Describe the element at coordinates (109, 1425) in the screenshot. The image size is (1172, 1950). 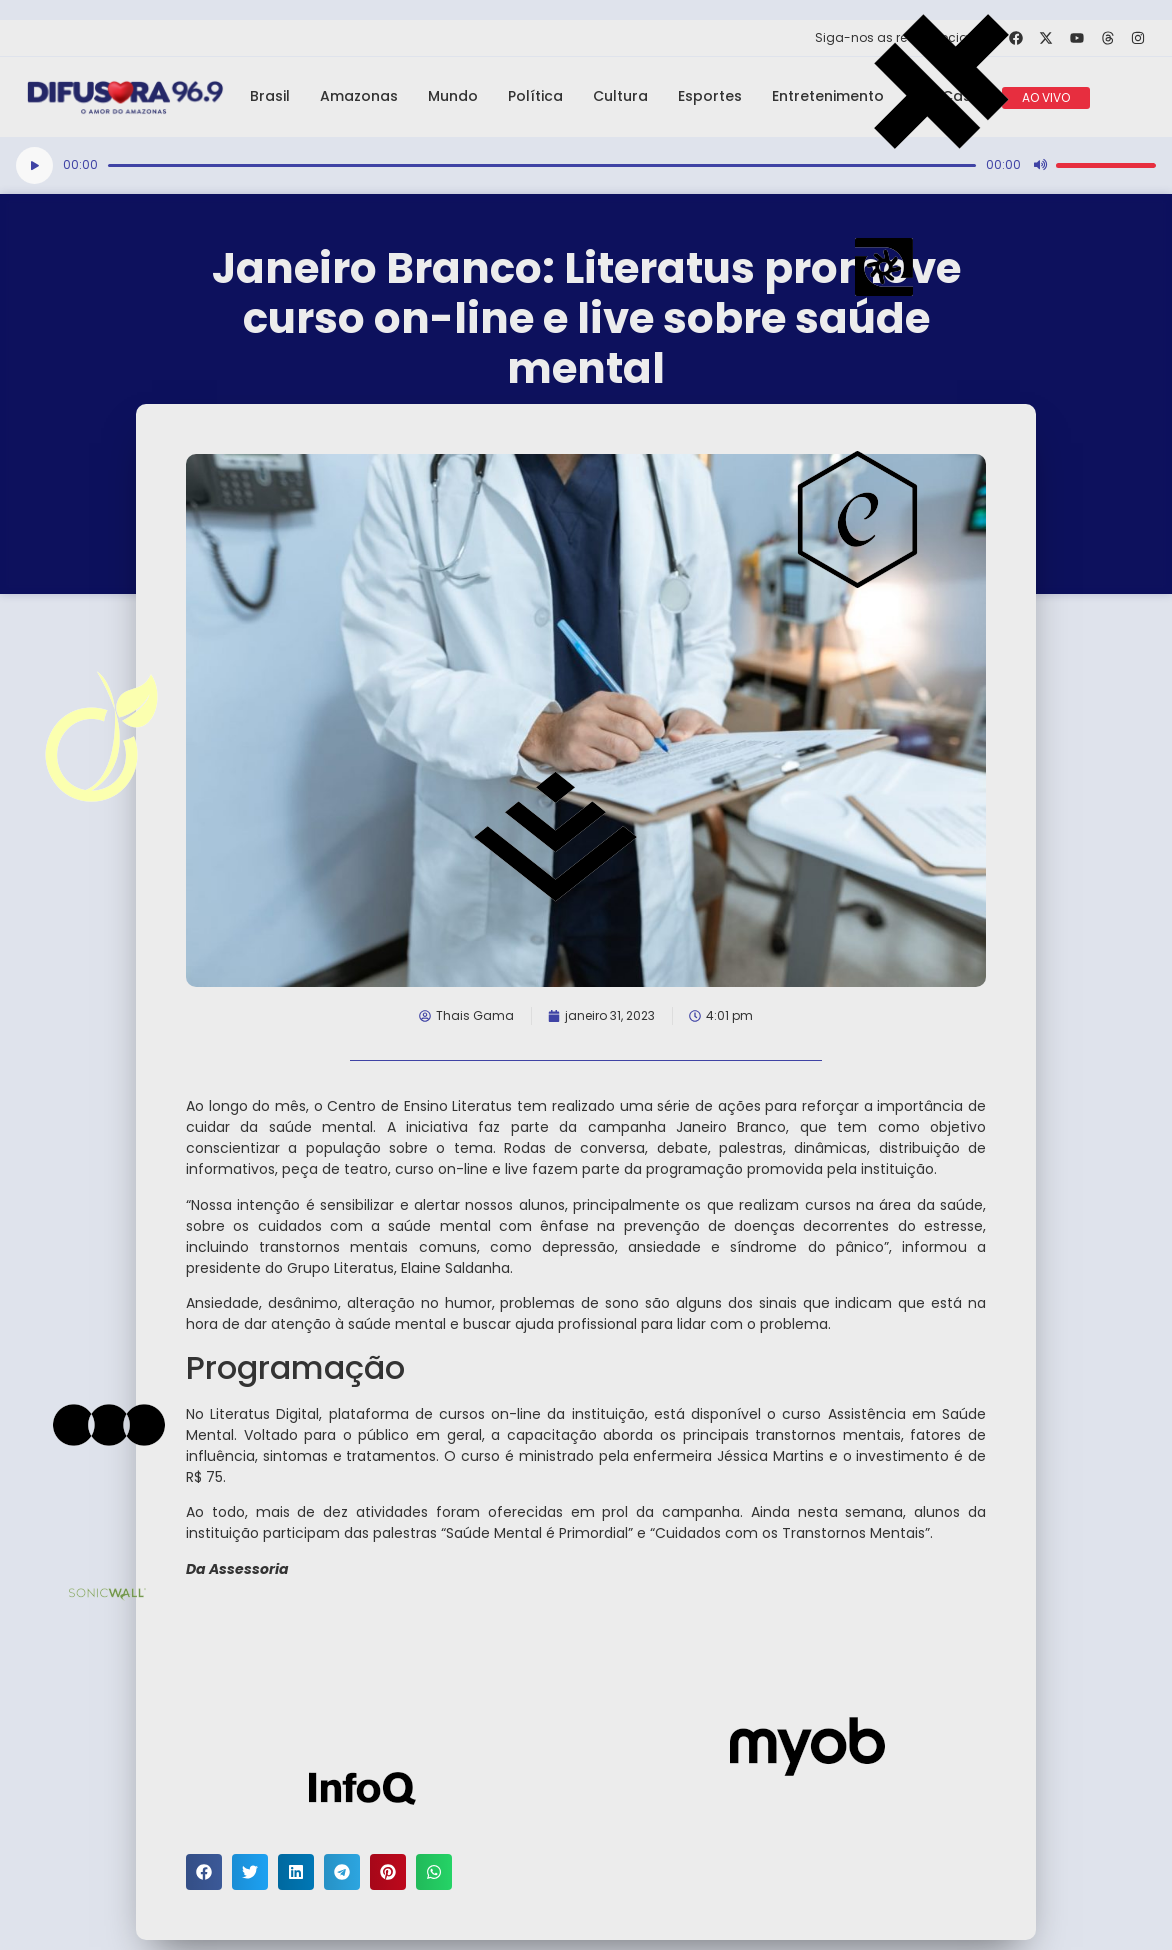
I see `open the Letterboxd app` at that location.